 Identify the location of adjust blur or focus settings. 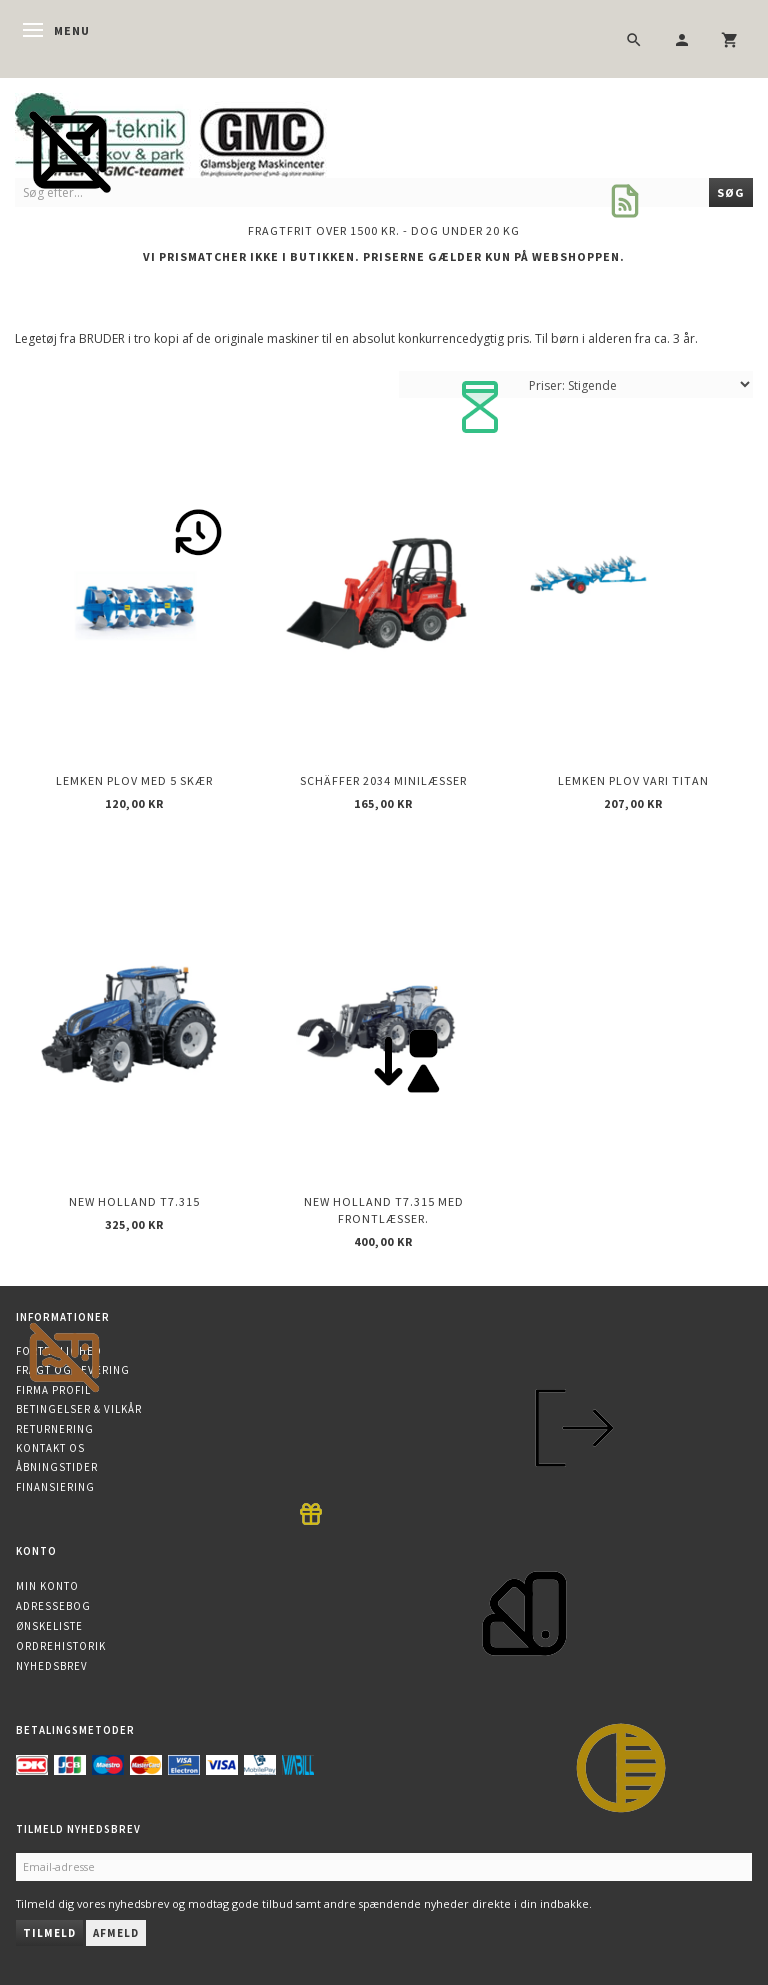
(621, 1768).